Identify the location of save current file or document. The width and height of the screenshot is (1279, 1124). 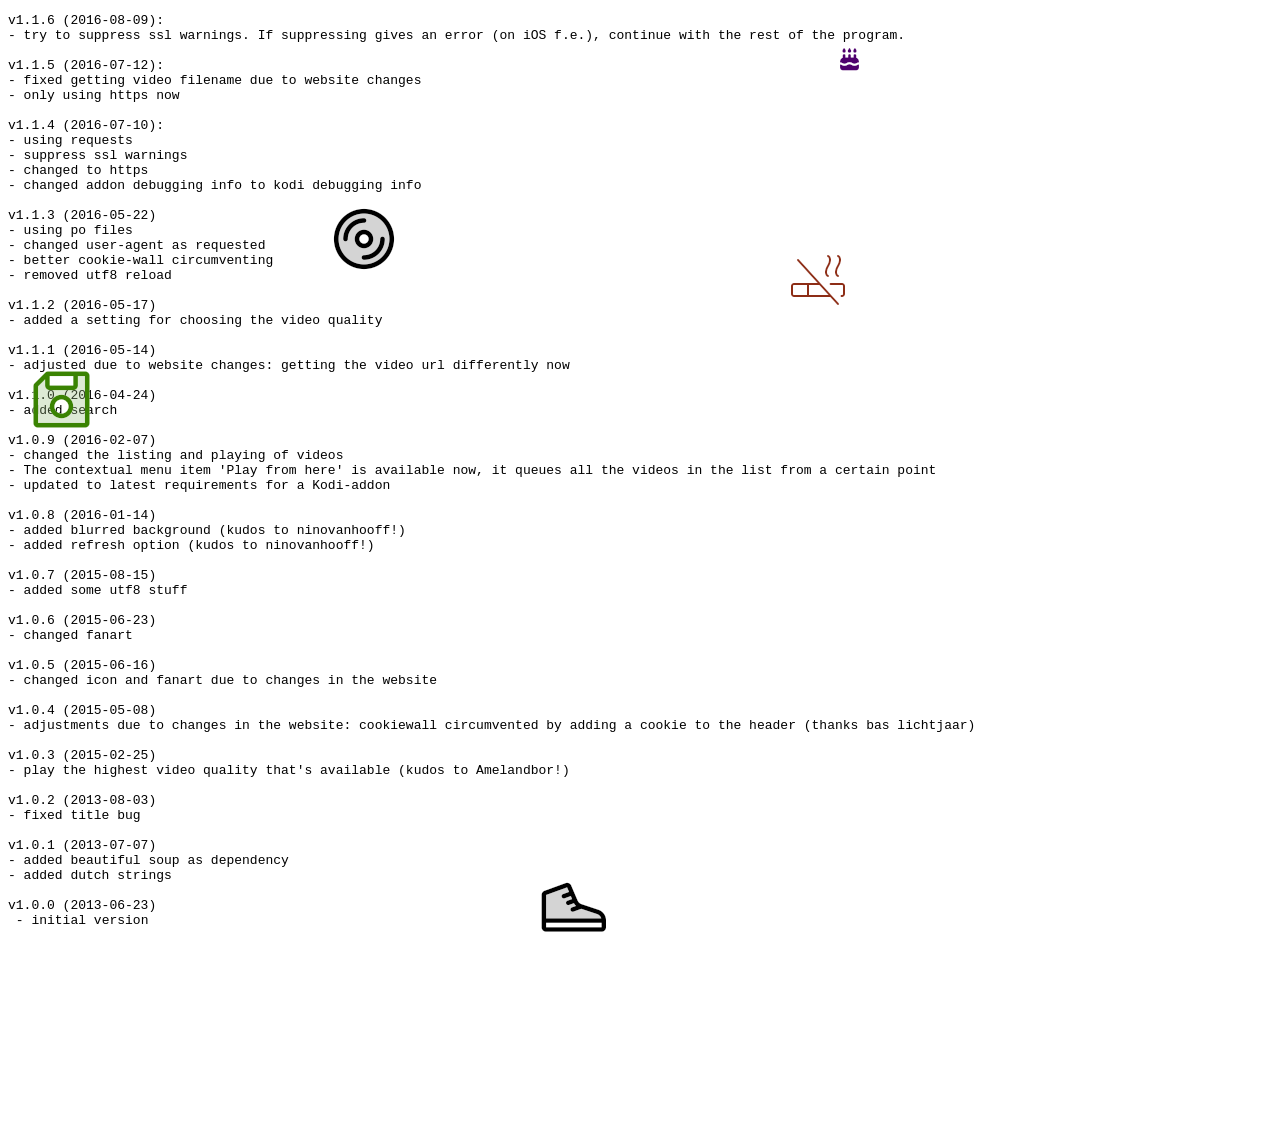
(61, 399).